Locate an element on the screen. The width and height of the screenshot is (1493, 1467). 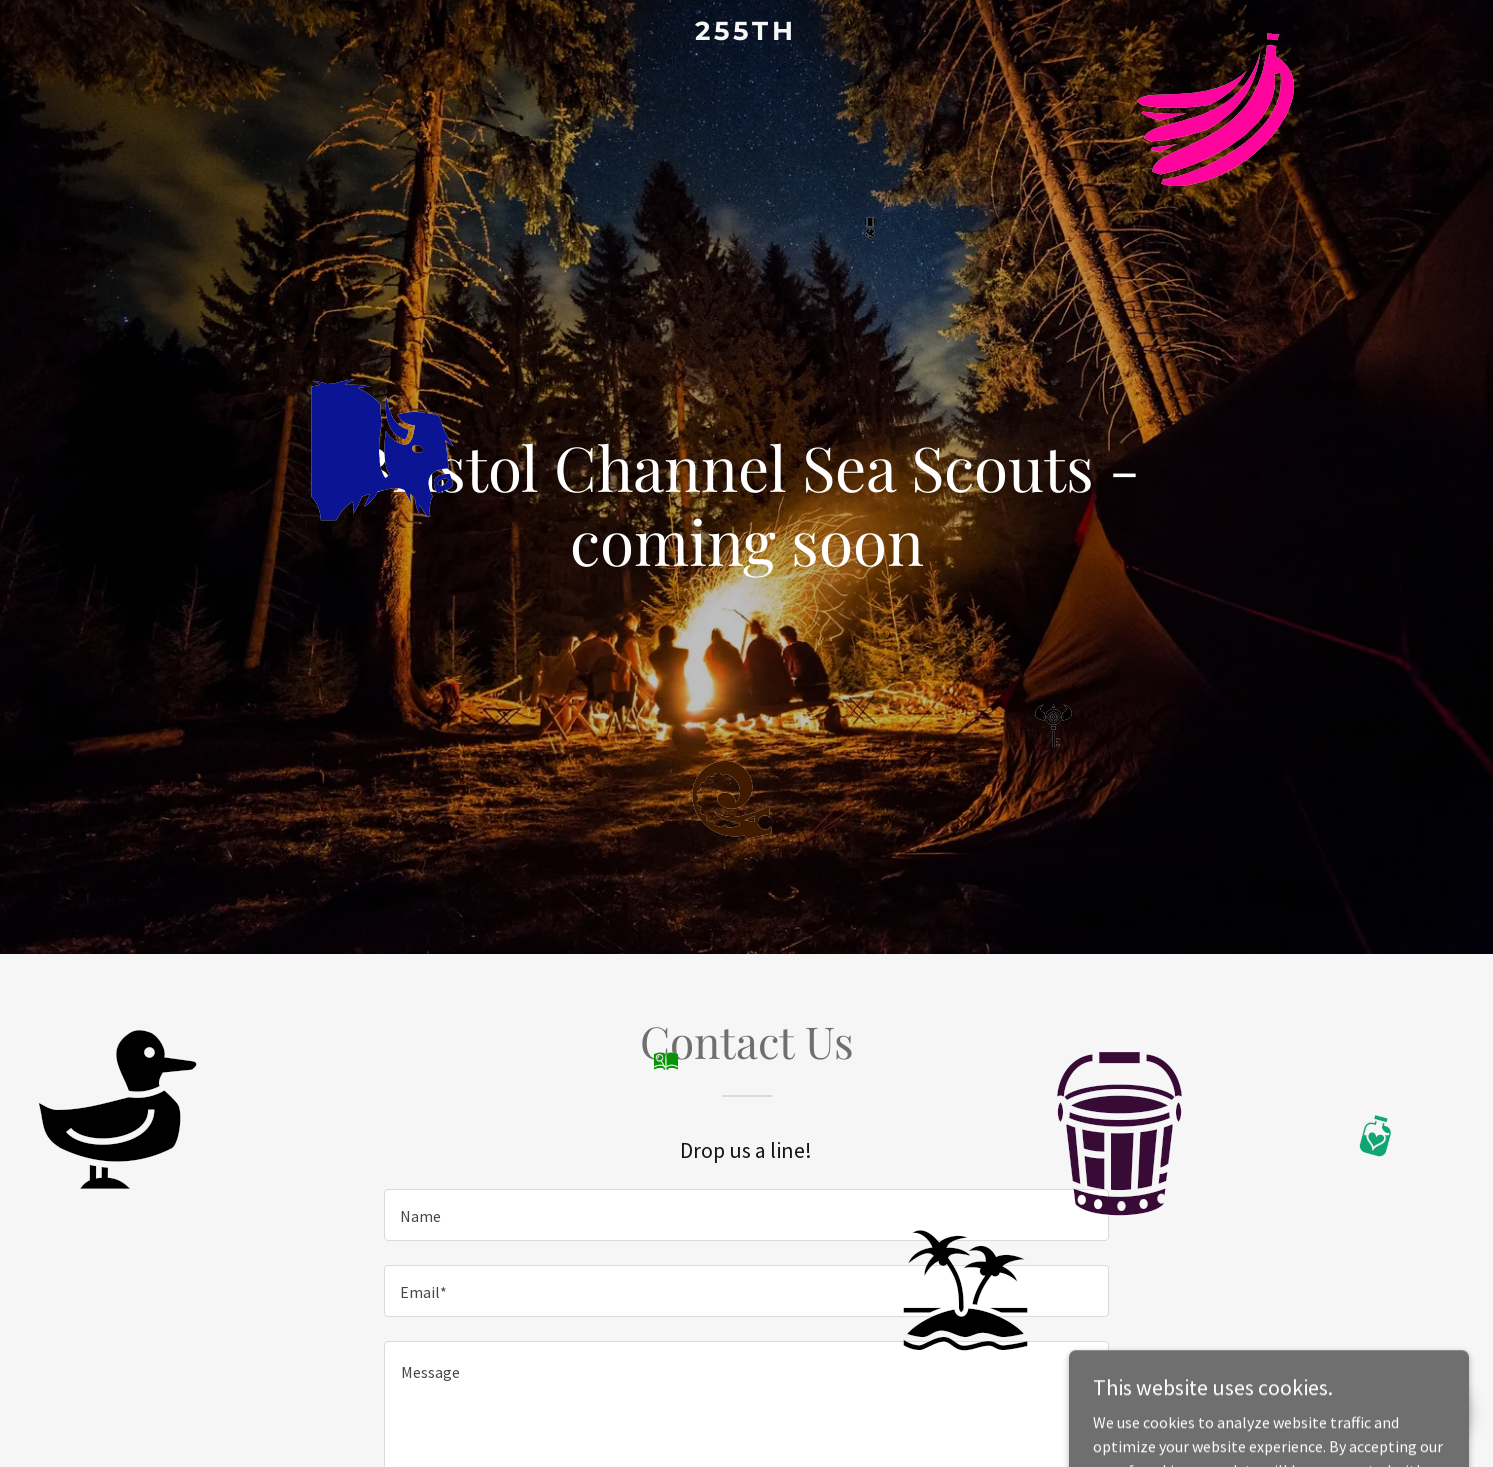
health potion or healing item in a game inventory is located at coordinates (1375, 1135).